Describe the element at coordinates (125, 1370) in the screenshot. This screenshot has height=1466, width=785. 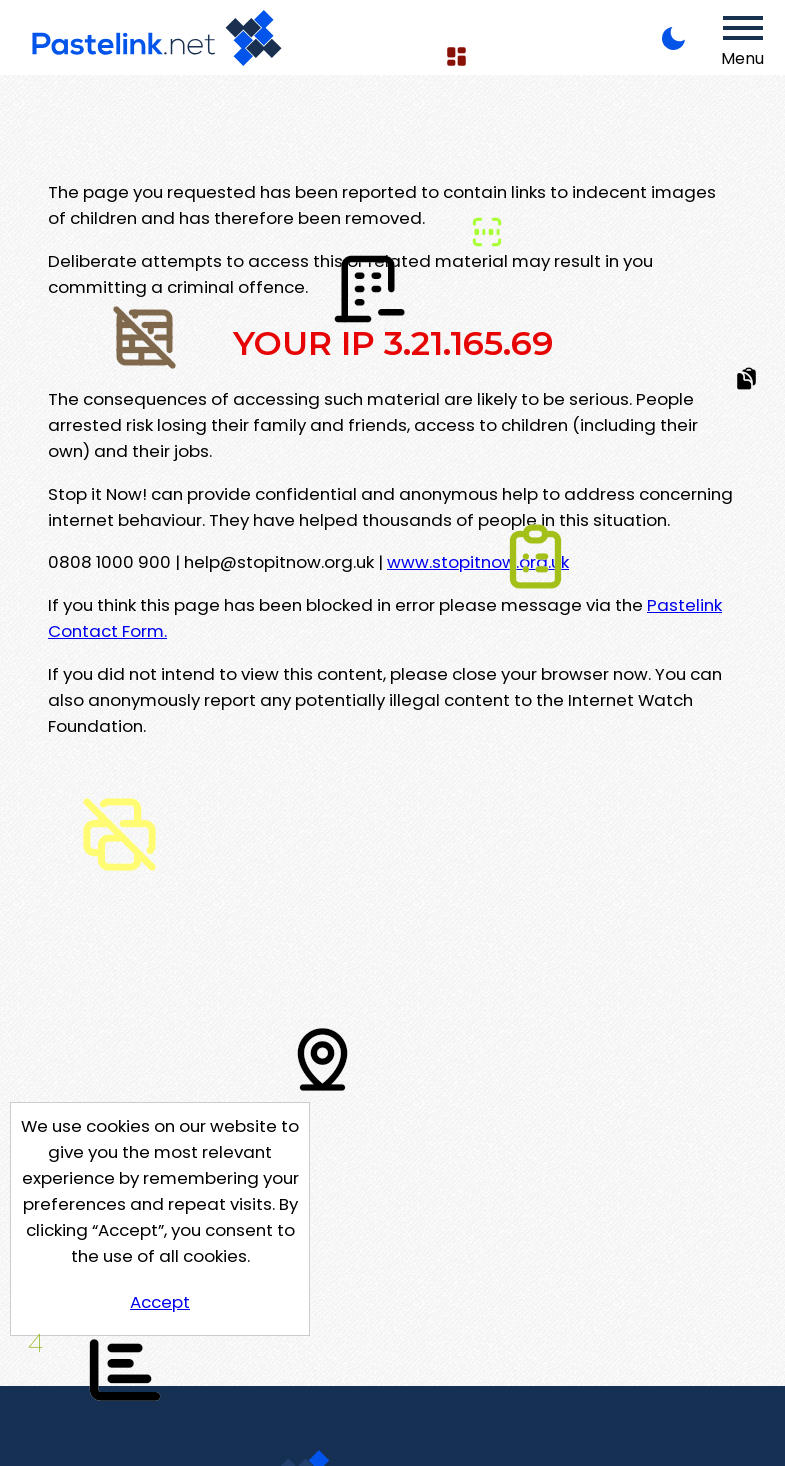
I see `view analytics or statistics` at that location.